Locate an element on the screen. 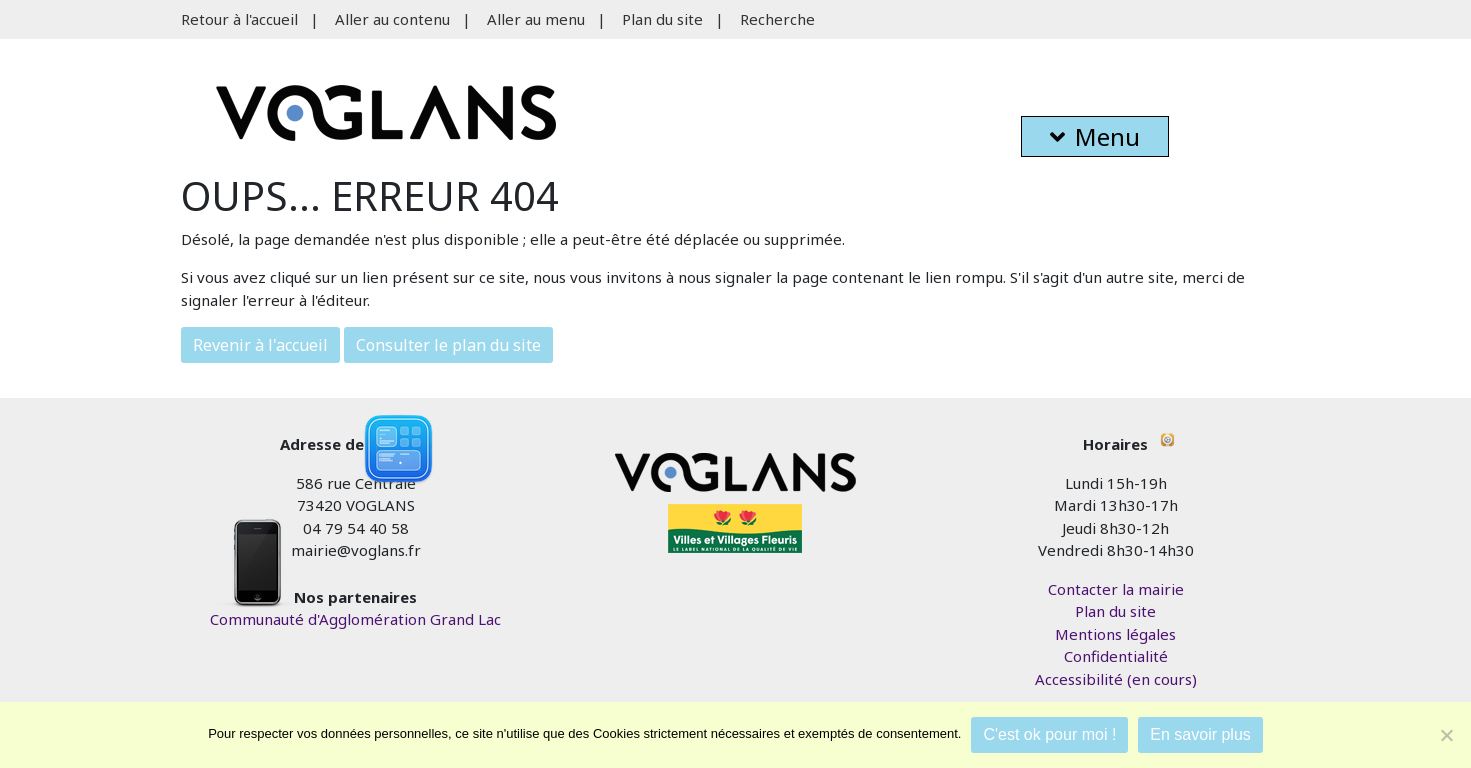  open widgetkit simulator app is located at coordinates (398, 448).